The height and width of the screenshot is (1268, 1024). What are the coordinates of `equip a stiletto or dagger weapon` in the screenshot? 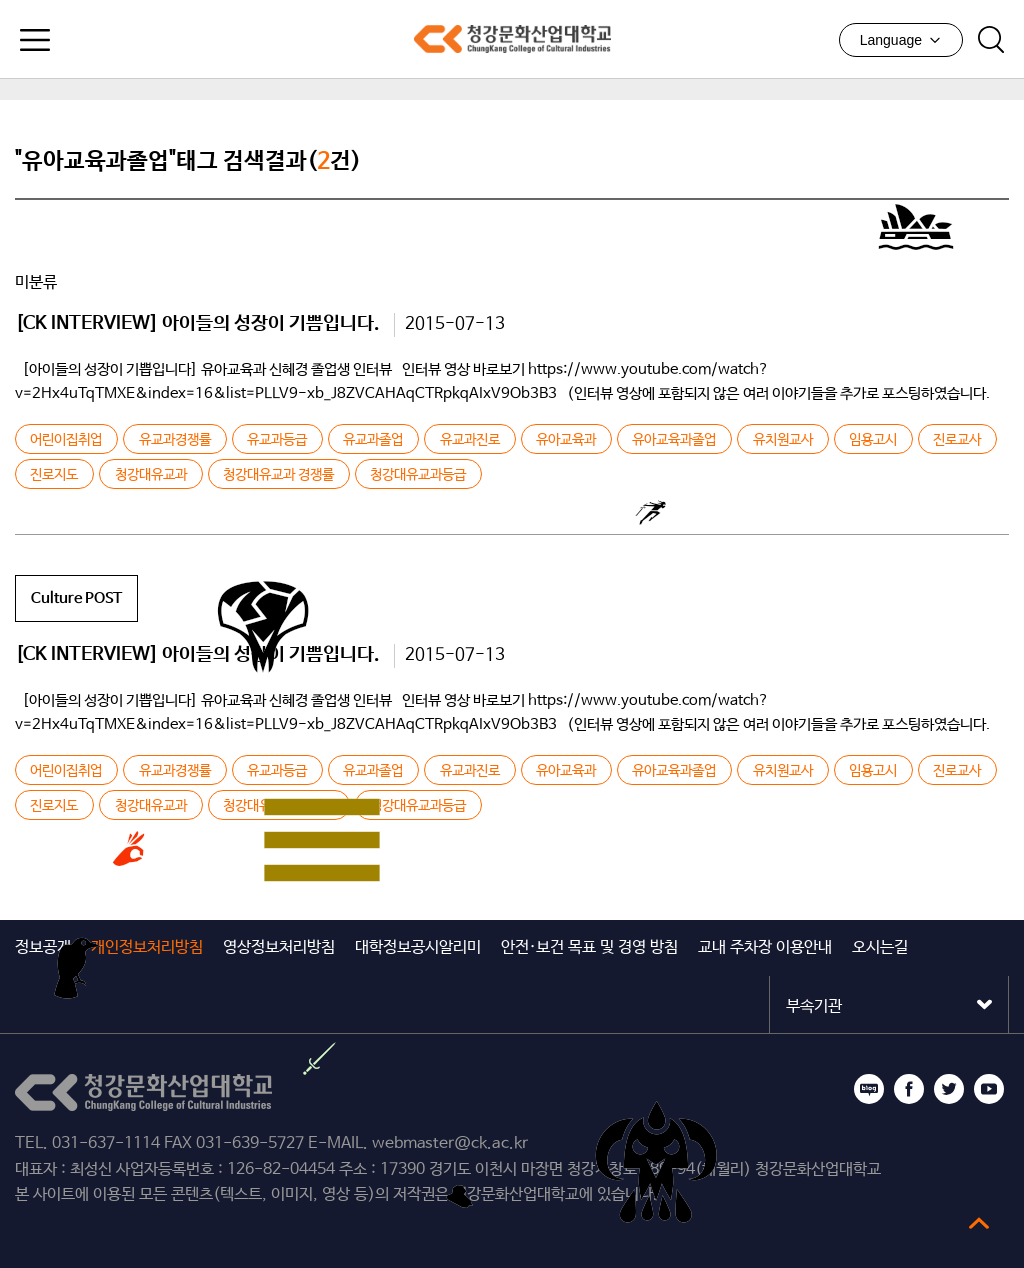 It's located at (319, 1058).